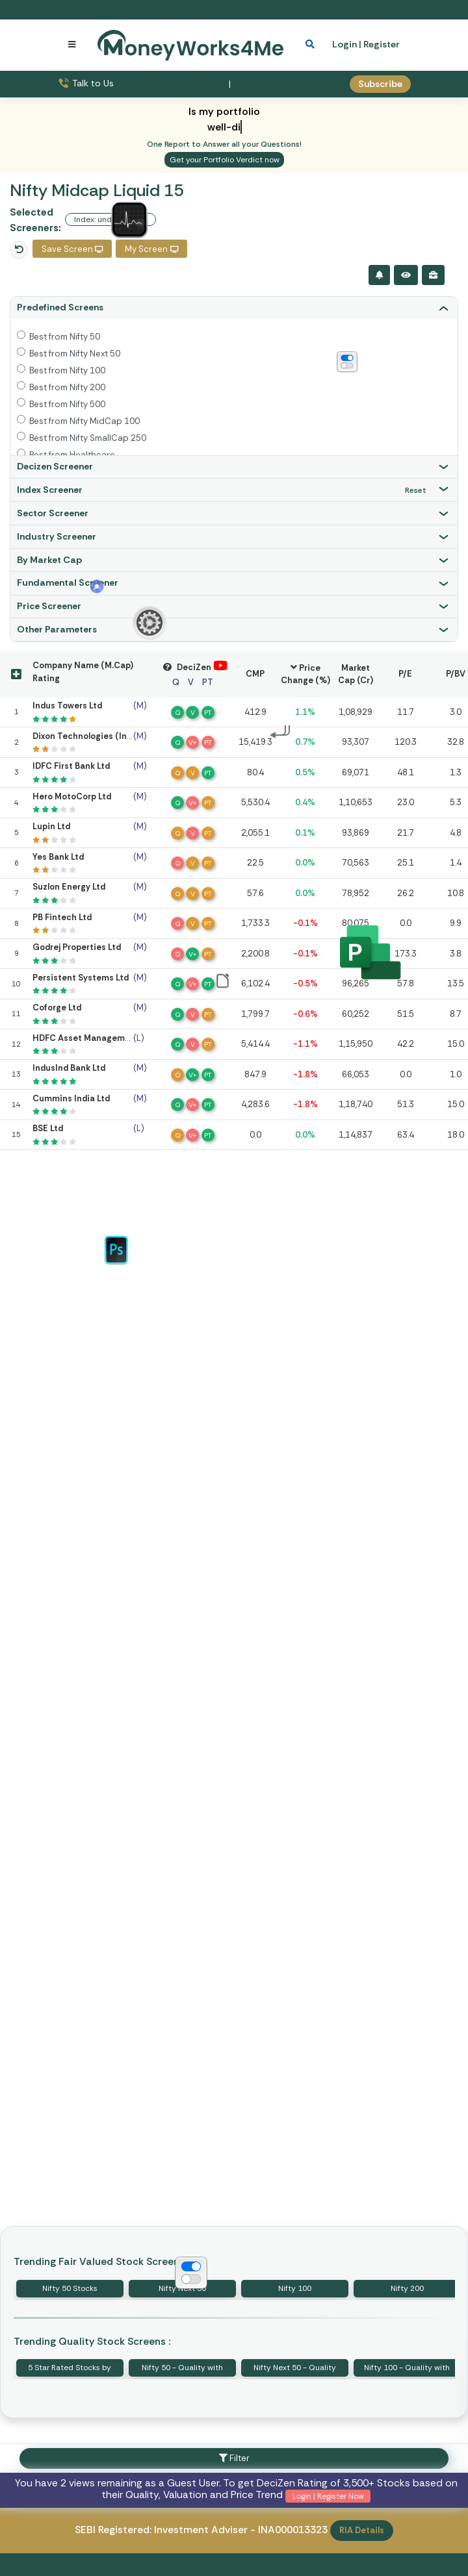 Image resolution: width=468 pixels, height=2576 pixels. I want to click on access system or application settings, so click(150, 623).